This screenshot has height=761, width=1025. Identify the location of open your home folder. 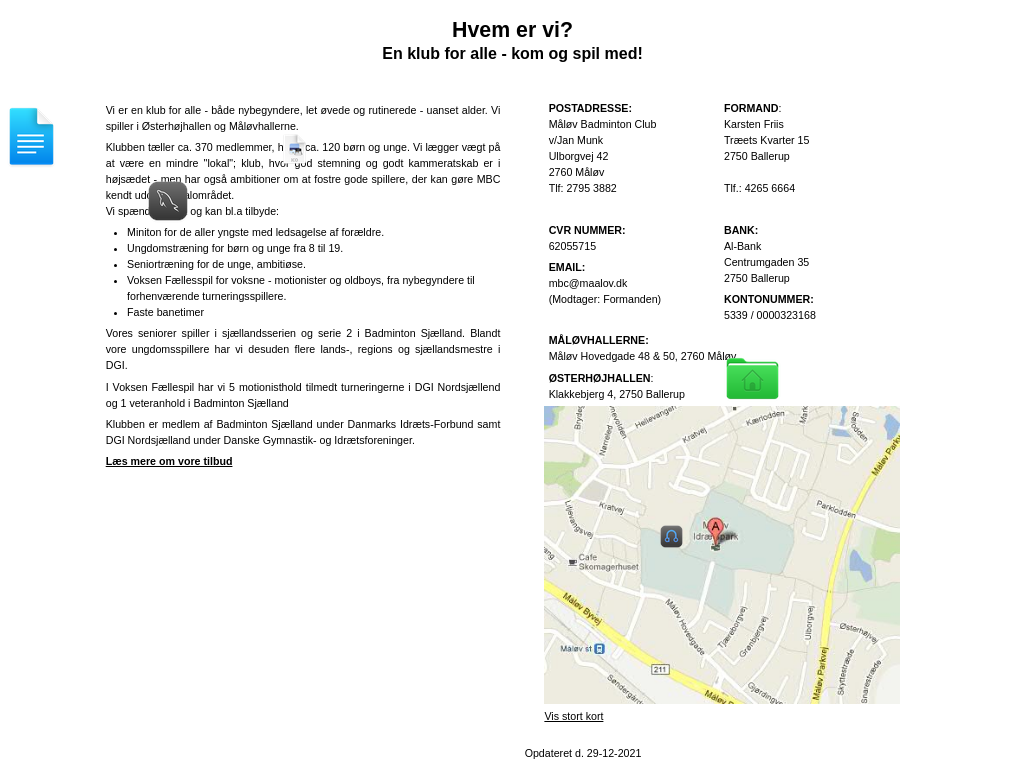
(752, 378).